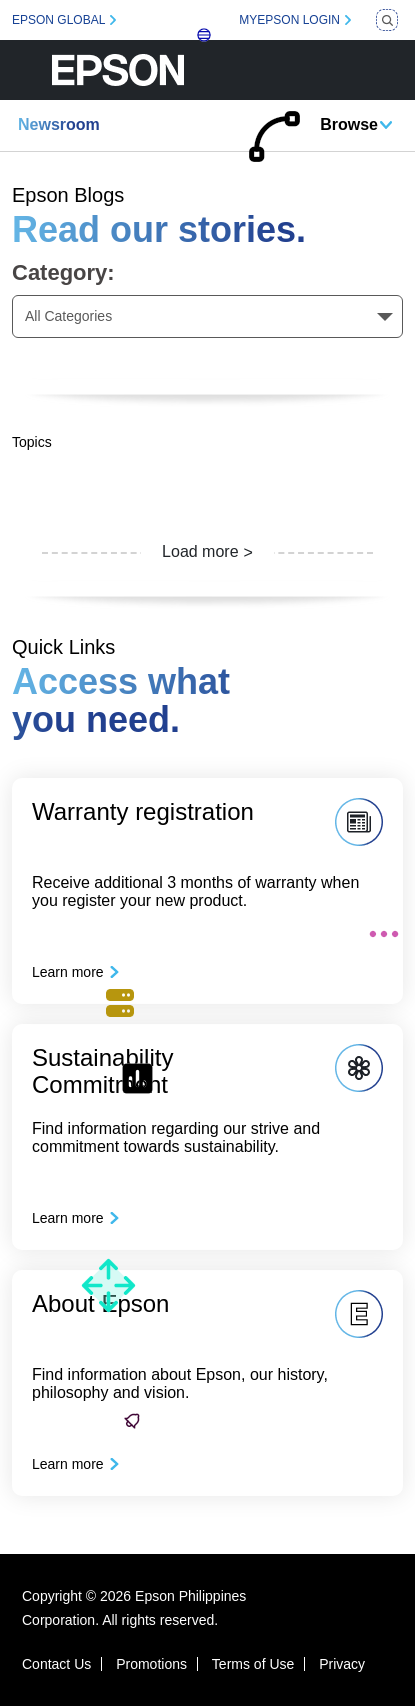 Image resolution: width=415 pixels, height=1706 pixels. What do you see at coordinates (120, 1003) in the screenshot?
I see `access server settings or management` at bounding box center [120, 1003].